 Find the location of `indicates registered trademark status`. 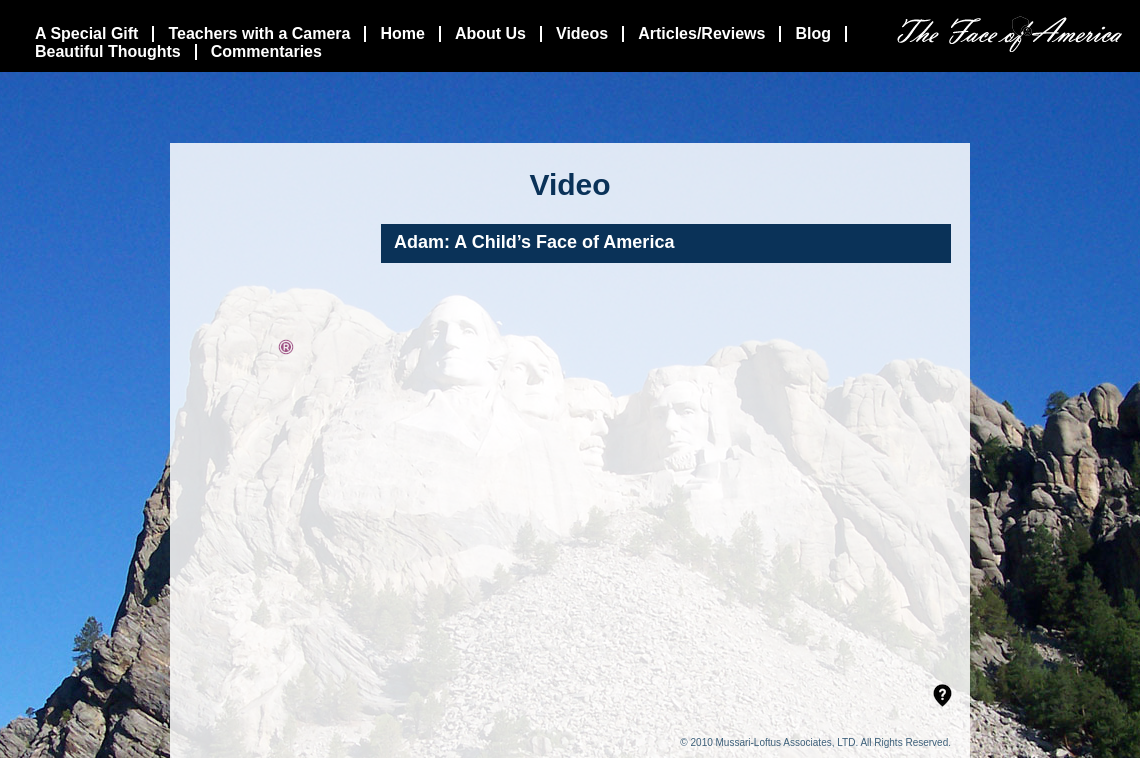

indicates registered trademark status is located at coordinates (286, 347).